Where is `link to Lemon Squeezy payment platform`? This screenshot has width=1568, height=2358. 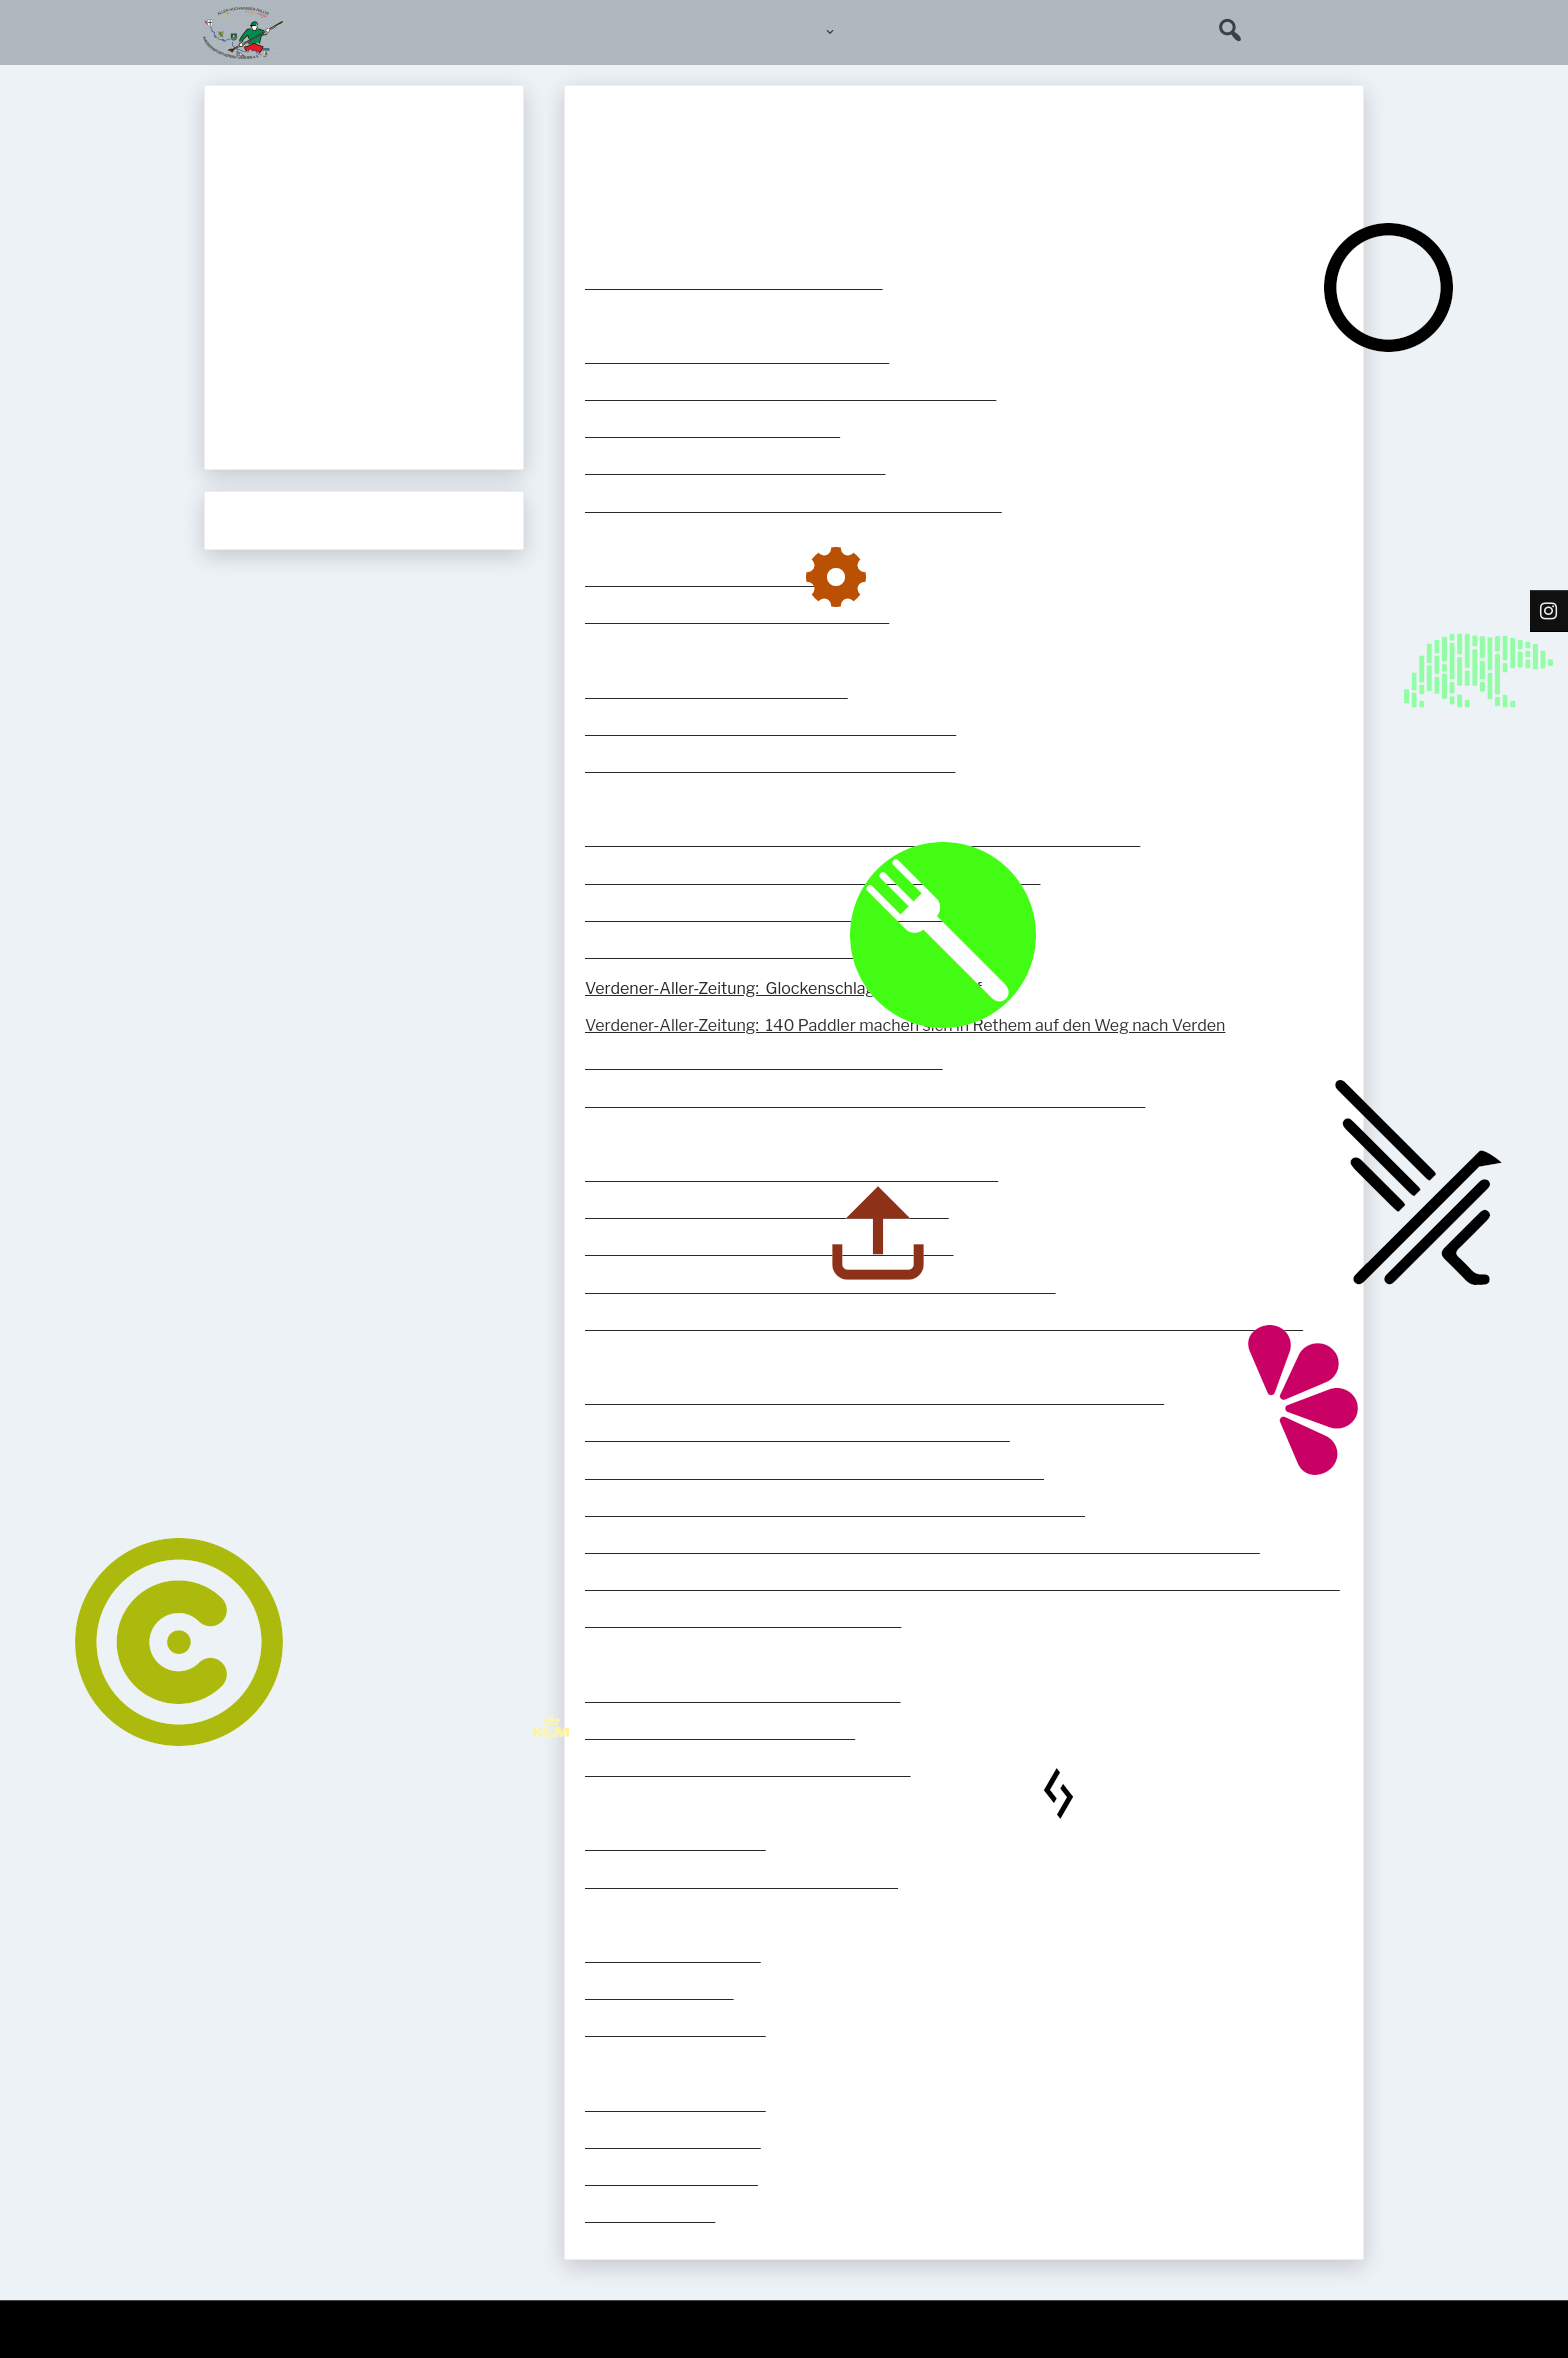 link to Lemon Squeezy payment platform is located at coordinates (1303, 1400).